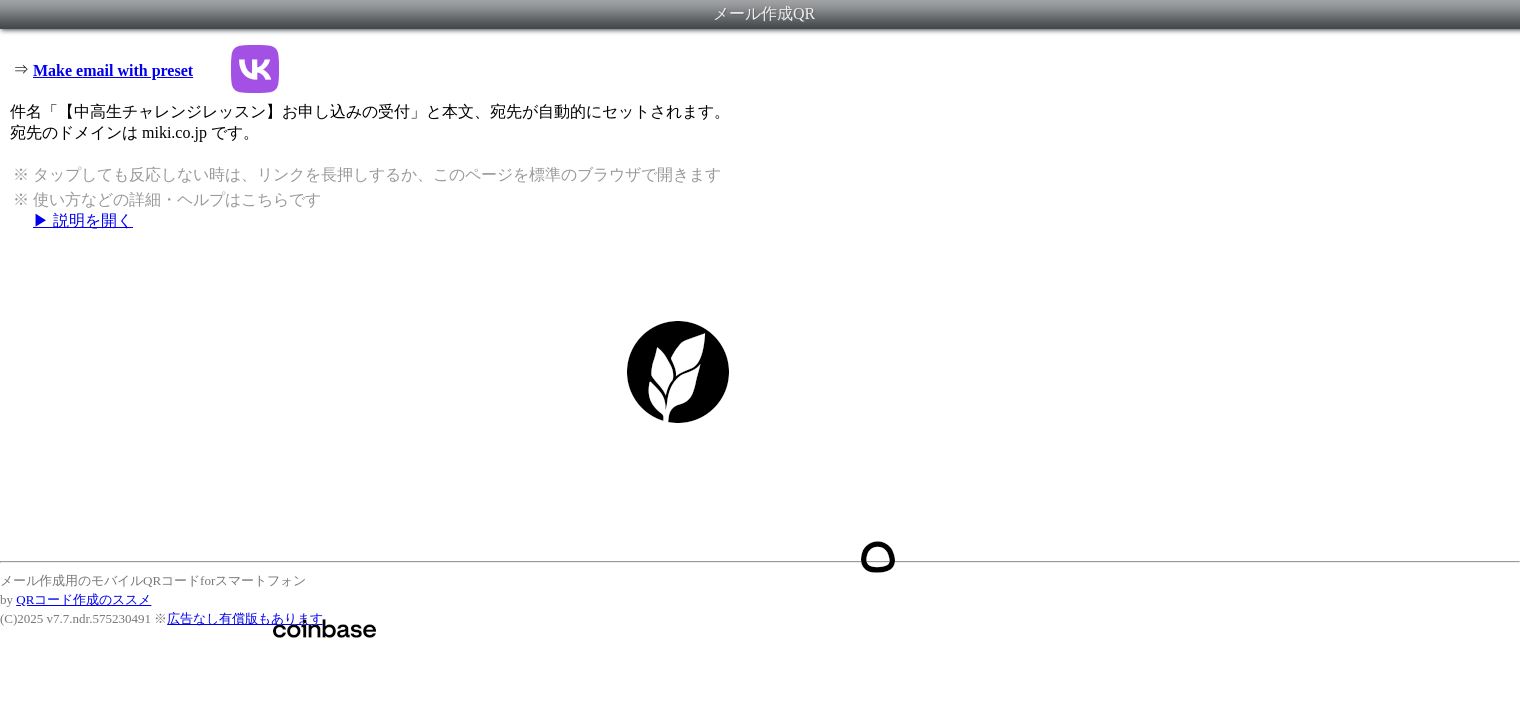 This screenshot has height=720, width=1520. I want to click on open Uptime Kuma monitoring dashboard, so click(878, 557).